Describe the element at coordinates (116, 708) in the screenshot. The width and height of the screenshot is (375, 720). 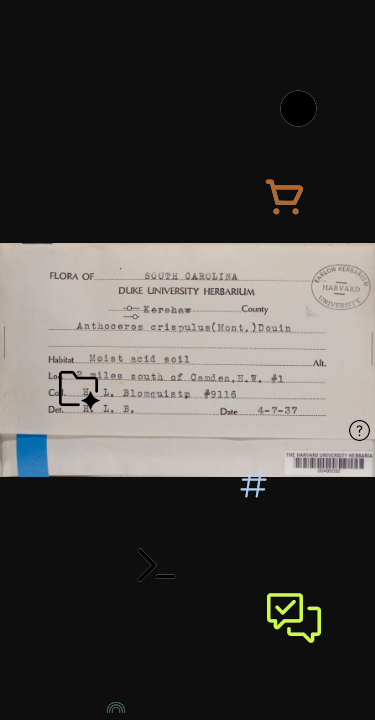
I see `indicates weather conditions with rainbow` at that location.